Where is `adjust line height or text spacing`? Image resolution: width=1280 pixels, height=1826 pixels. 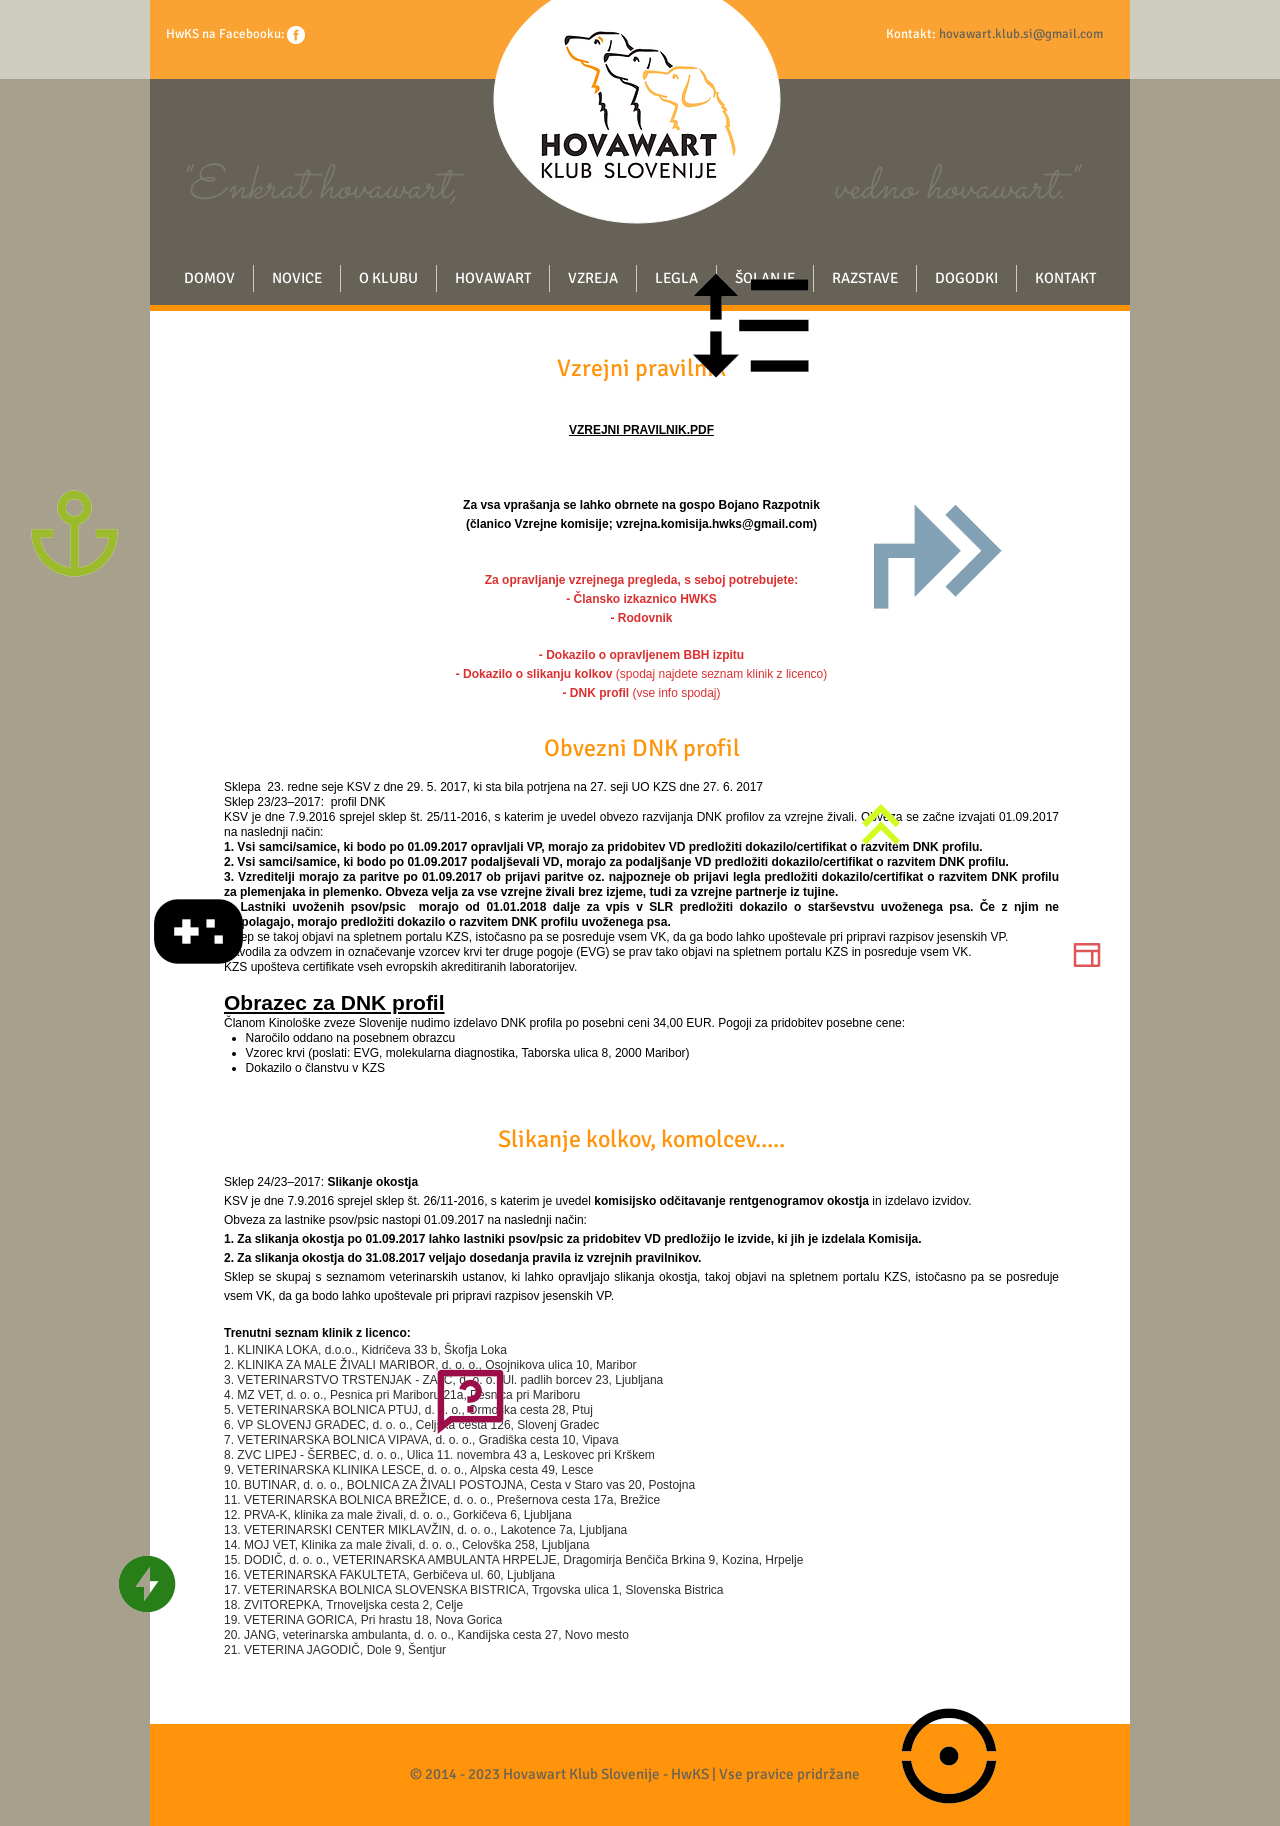 adjust line height or text spacing is located at coordinates (756, 325).